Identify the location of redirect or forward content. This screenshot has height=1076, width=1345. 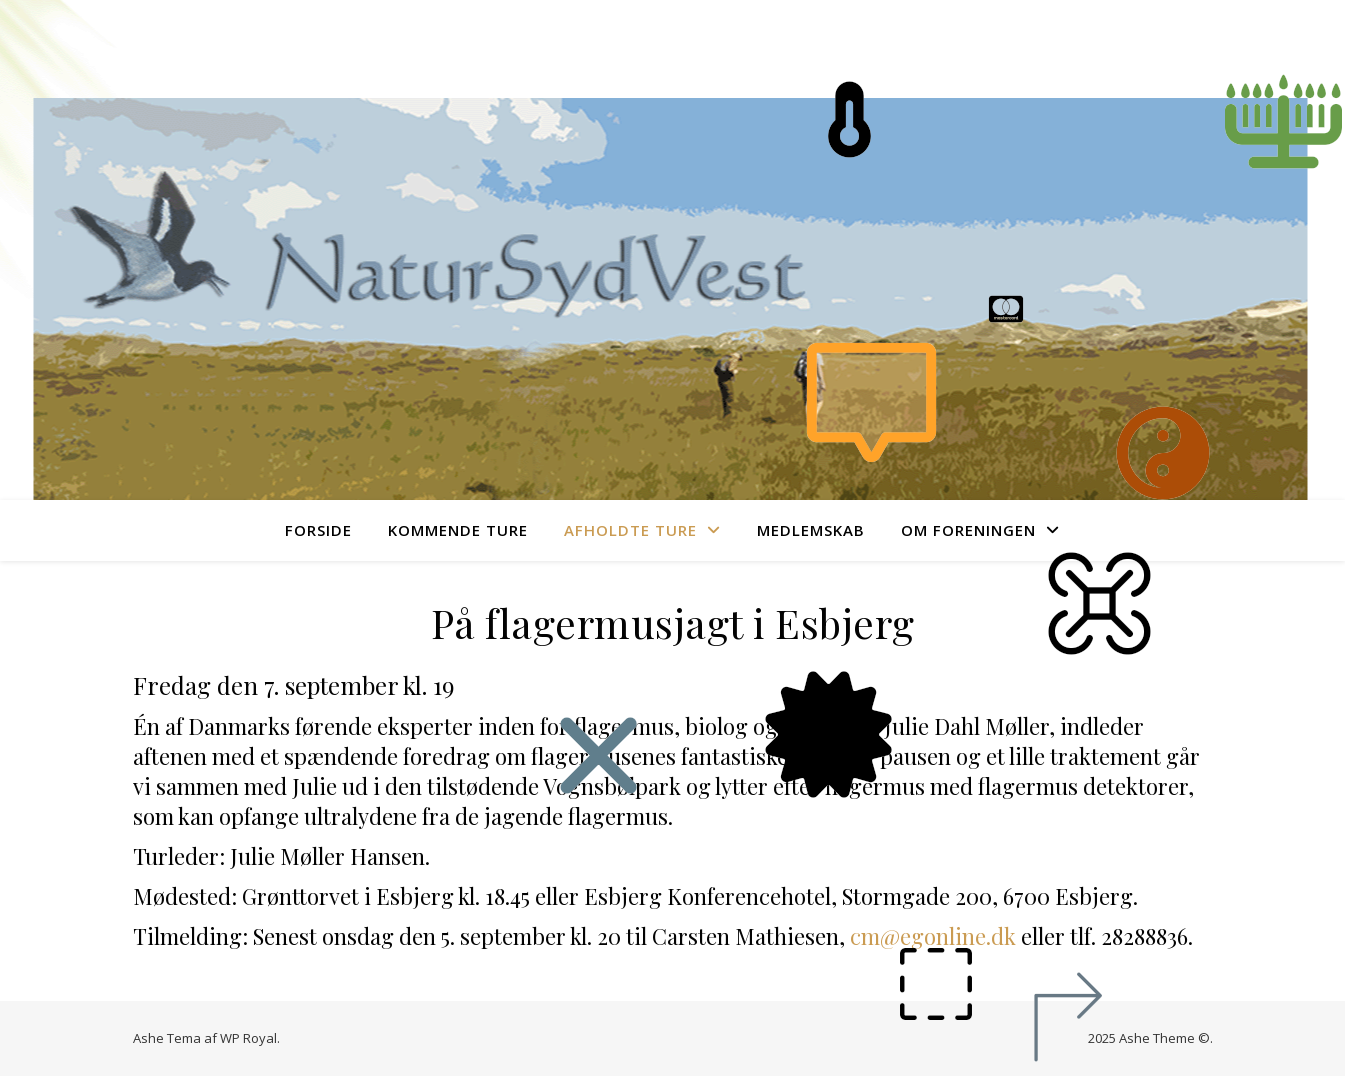
(1061, 1017).